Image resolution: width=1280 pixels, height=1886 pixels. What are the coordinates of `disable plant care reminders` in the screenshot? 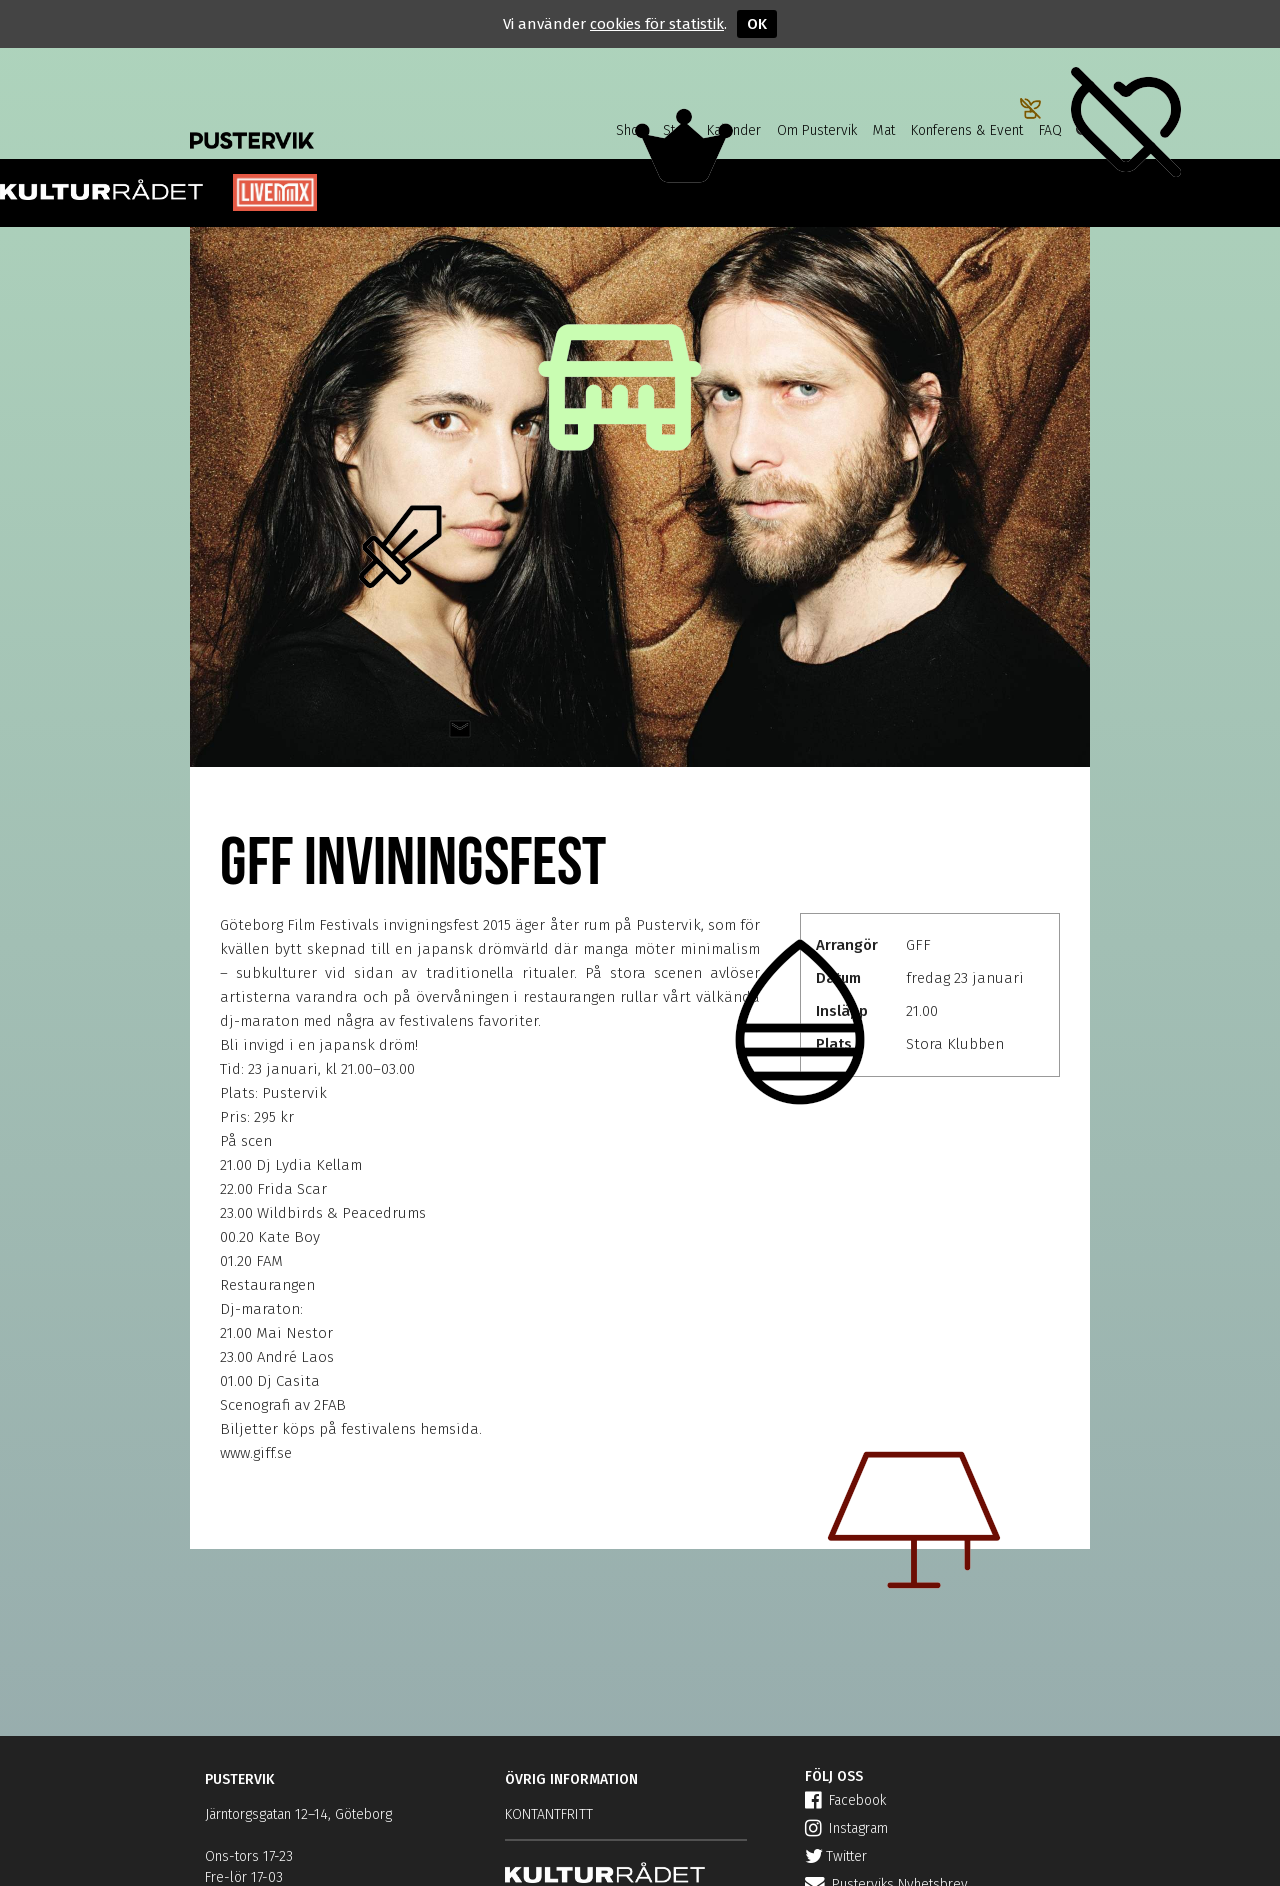 It's located at (1030, 108).